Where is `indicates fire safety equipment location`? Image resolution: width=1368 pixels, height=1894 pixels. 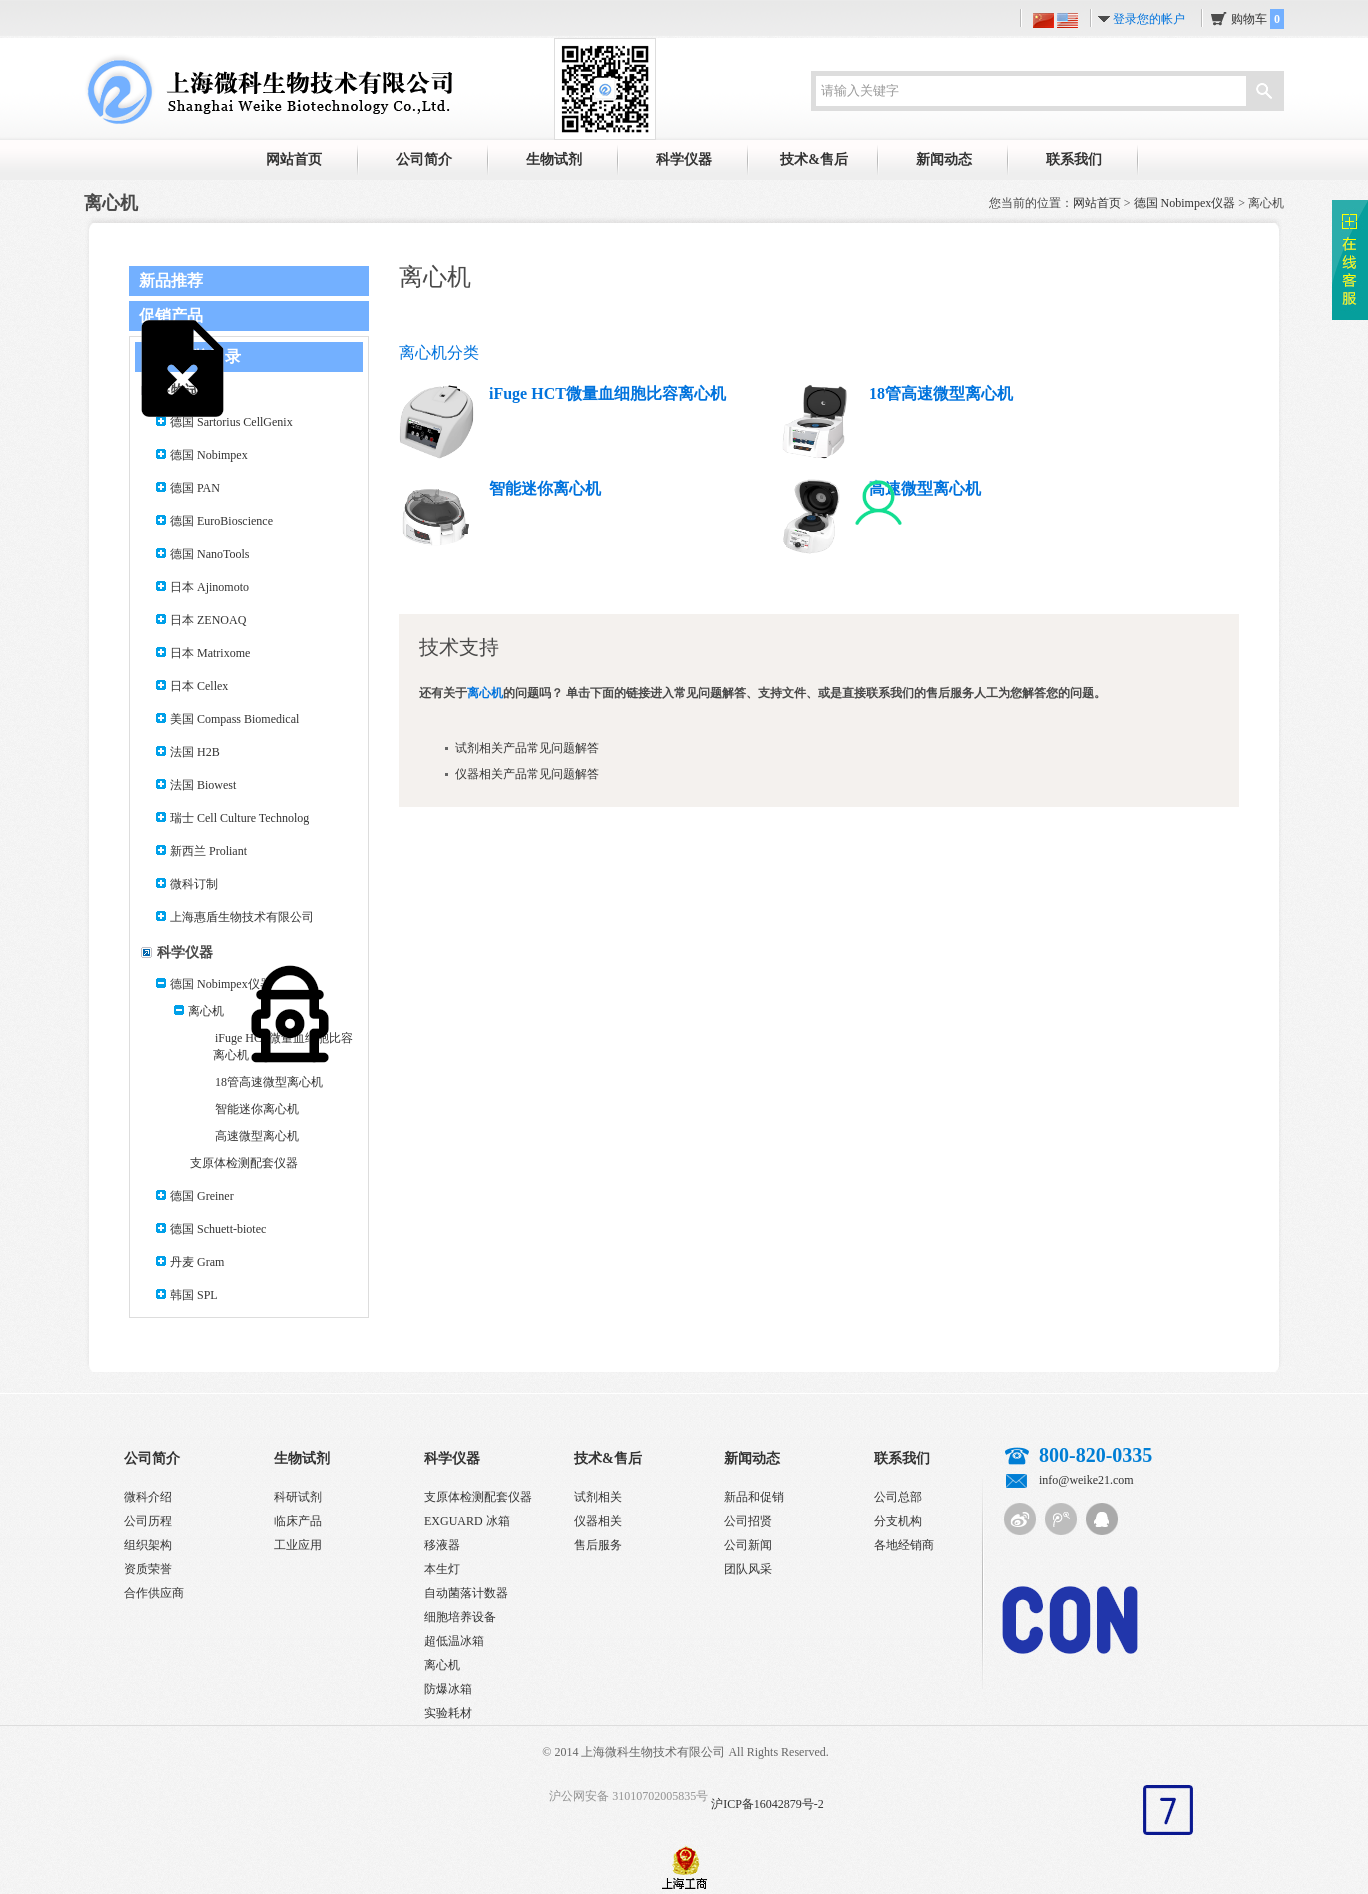 indicates fire safety equipment location is located at coordinates (290, 1014).